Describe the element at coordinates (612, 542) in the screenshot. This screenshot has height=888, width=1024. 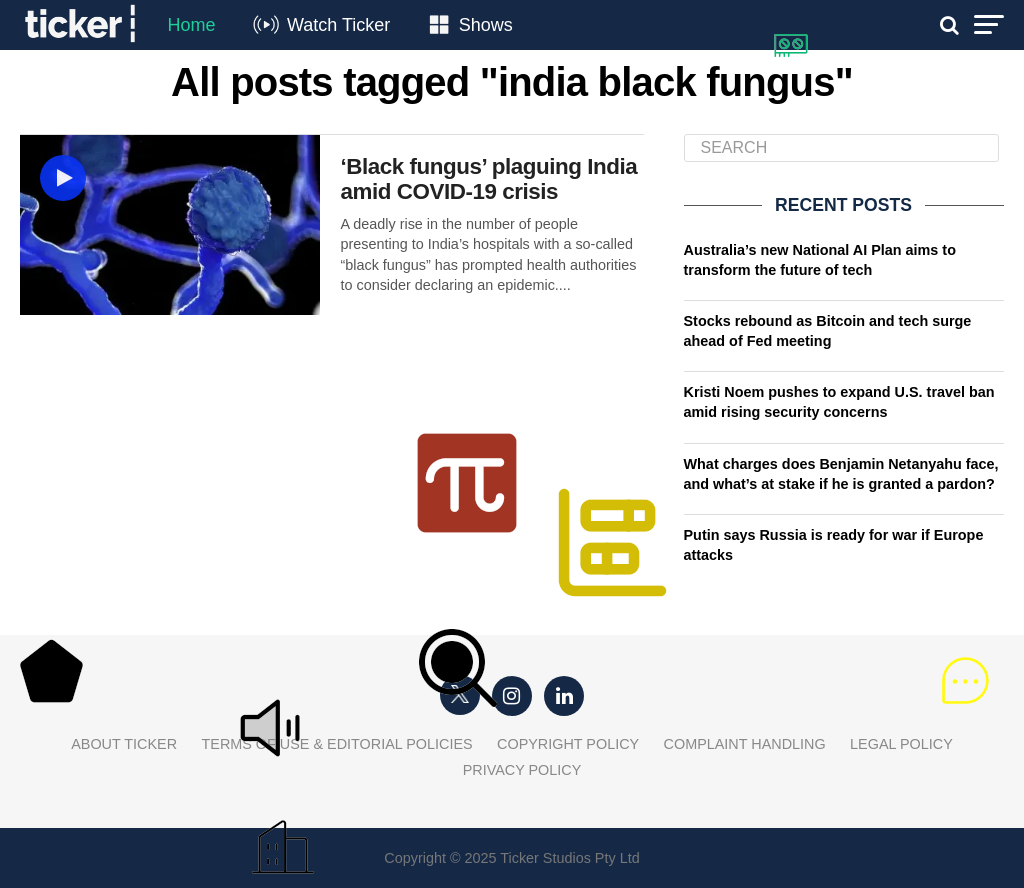
I see `view stacked bar chart data` at that location.